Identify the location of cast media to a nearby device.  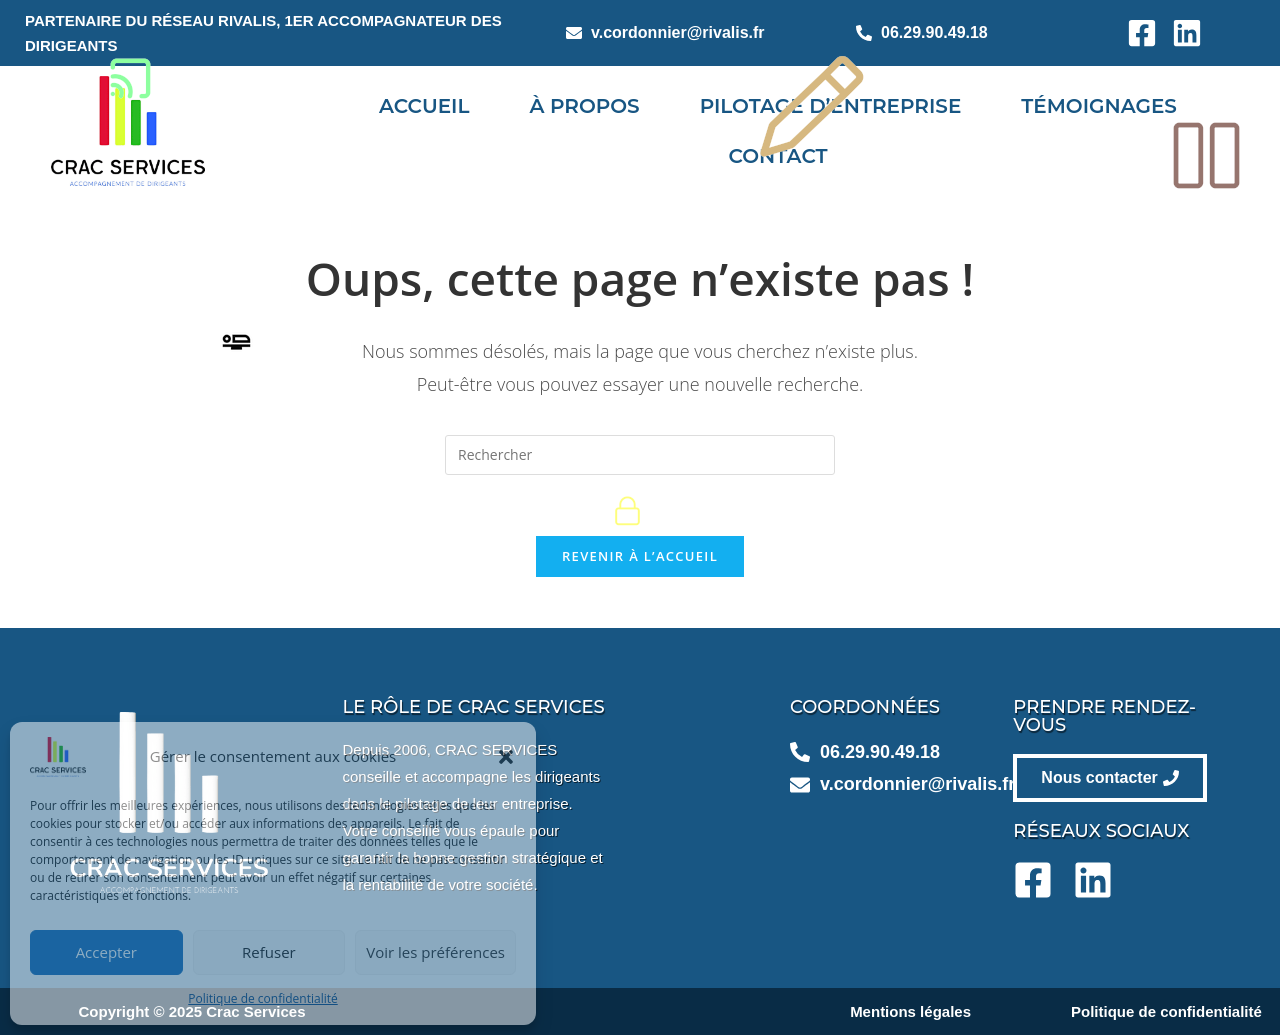
(130, 78).